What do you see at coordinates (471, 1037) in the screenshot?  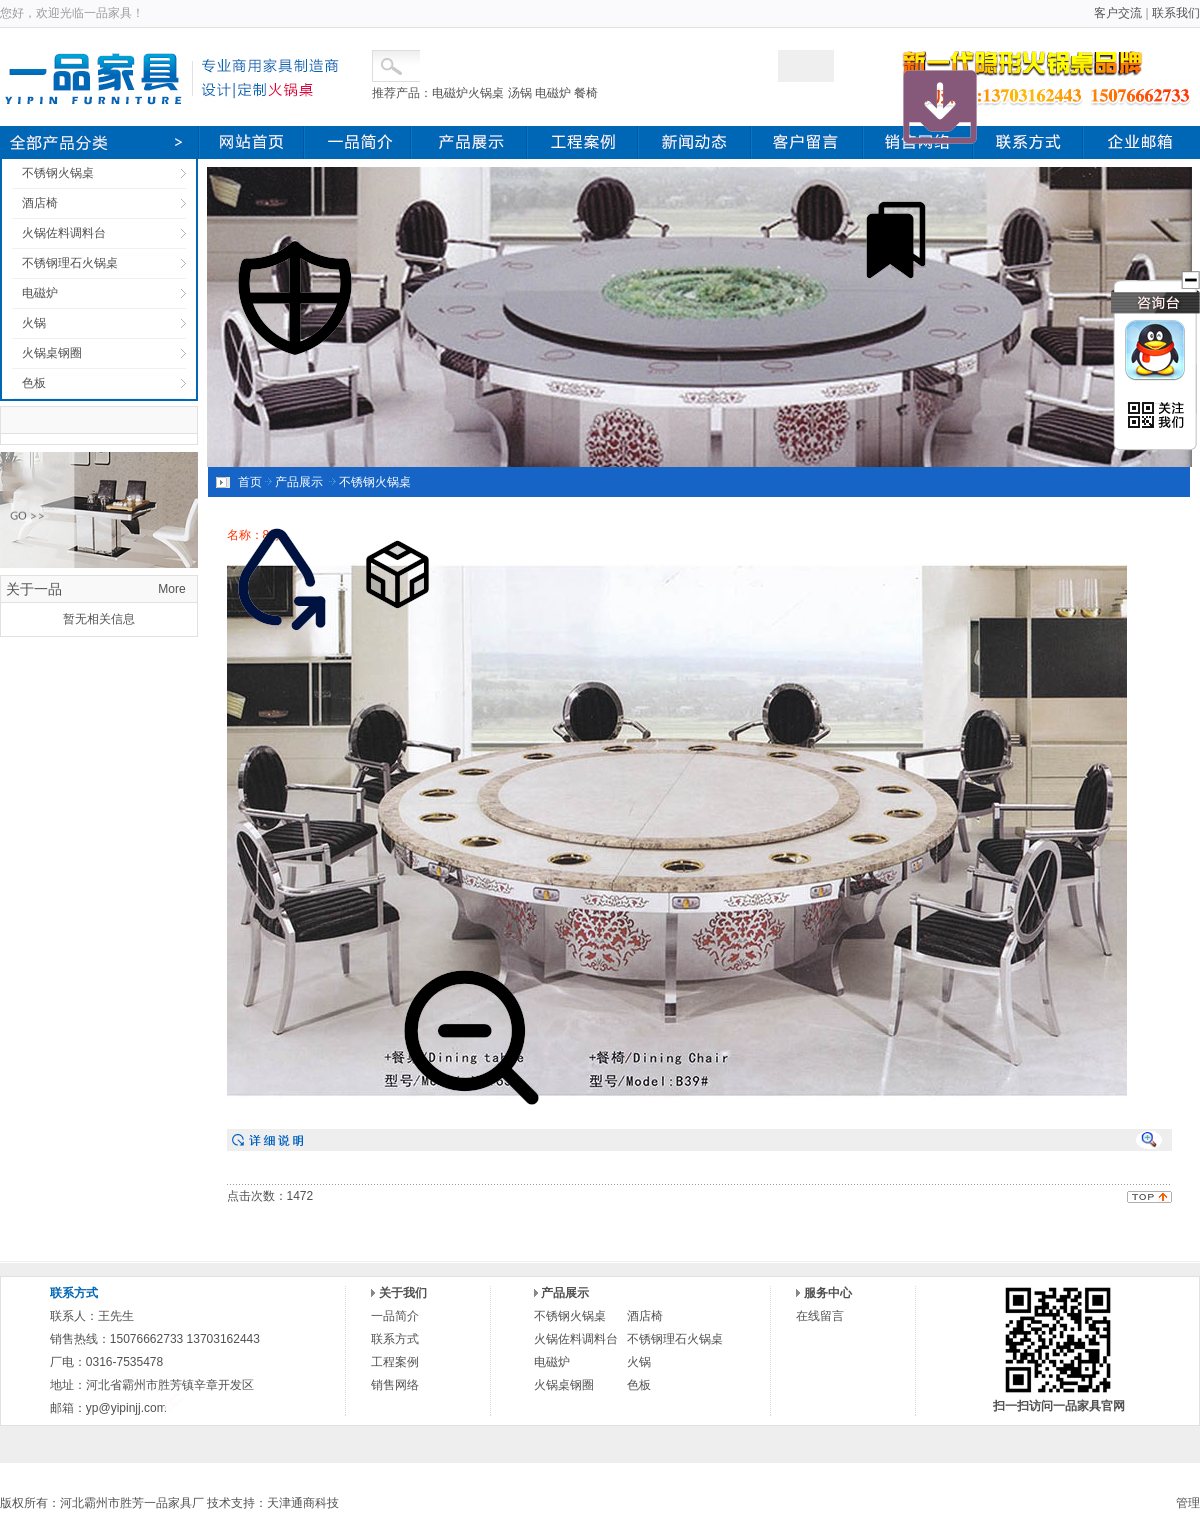 I see `zoom out to see more of the view` at bounding box center [471, 1037].